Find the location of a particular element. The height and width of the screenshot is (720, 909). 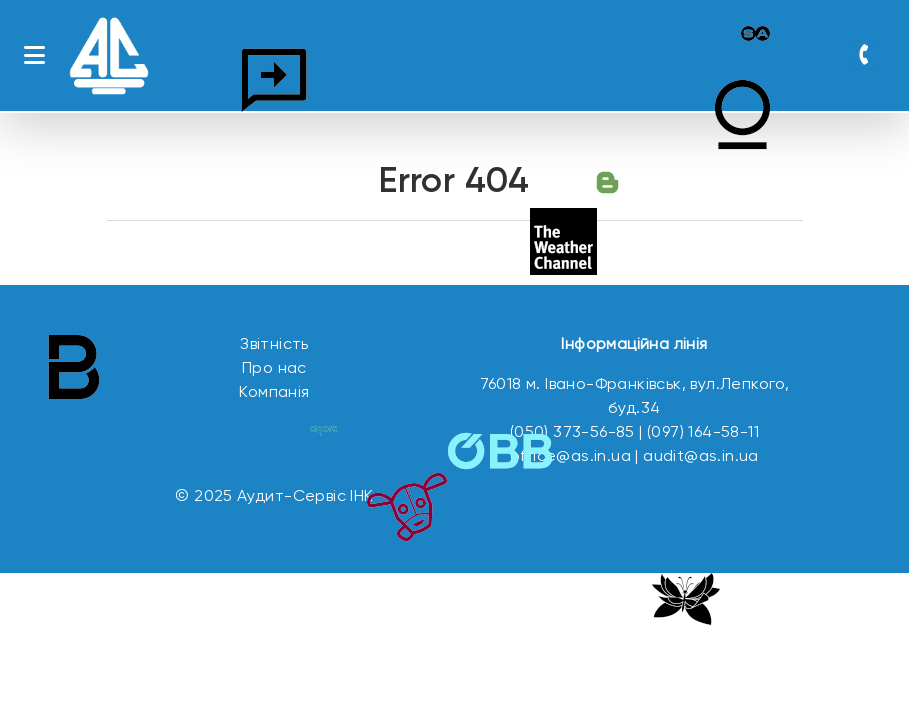

agora brand logo is located at coordinates (324, 431).